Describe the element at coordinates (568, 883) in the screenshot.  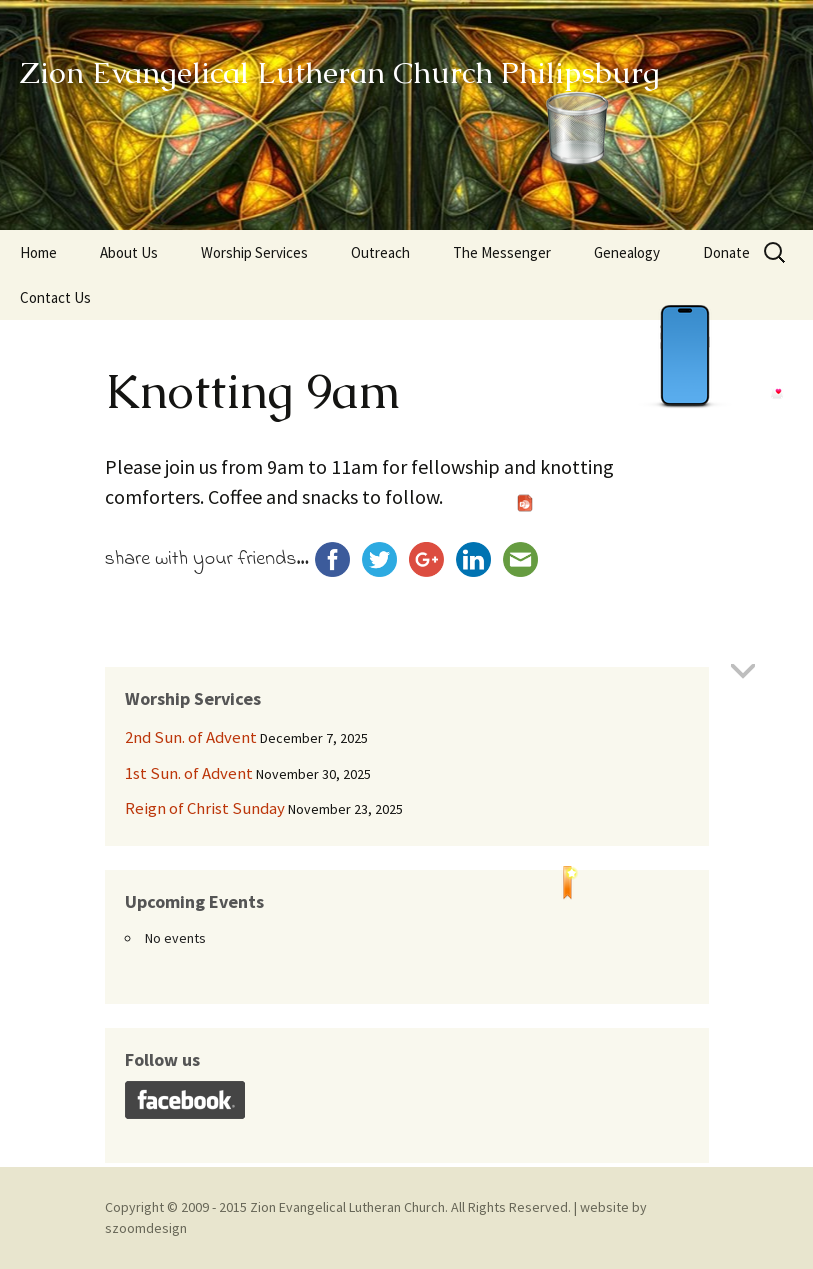
I see `add a new bookmark` at that location.